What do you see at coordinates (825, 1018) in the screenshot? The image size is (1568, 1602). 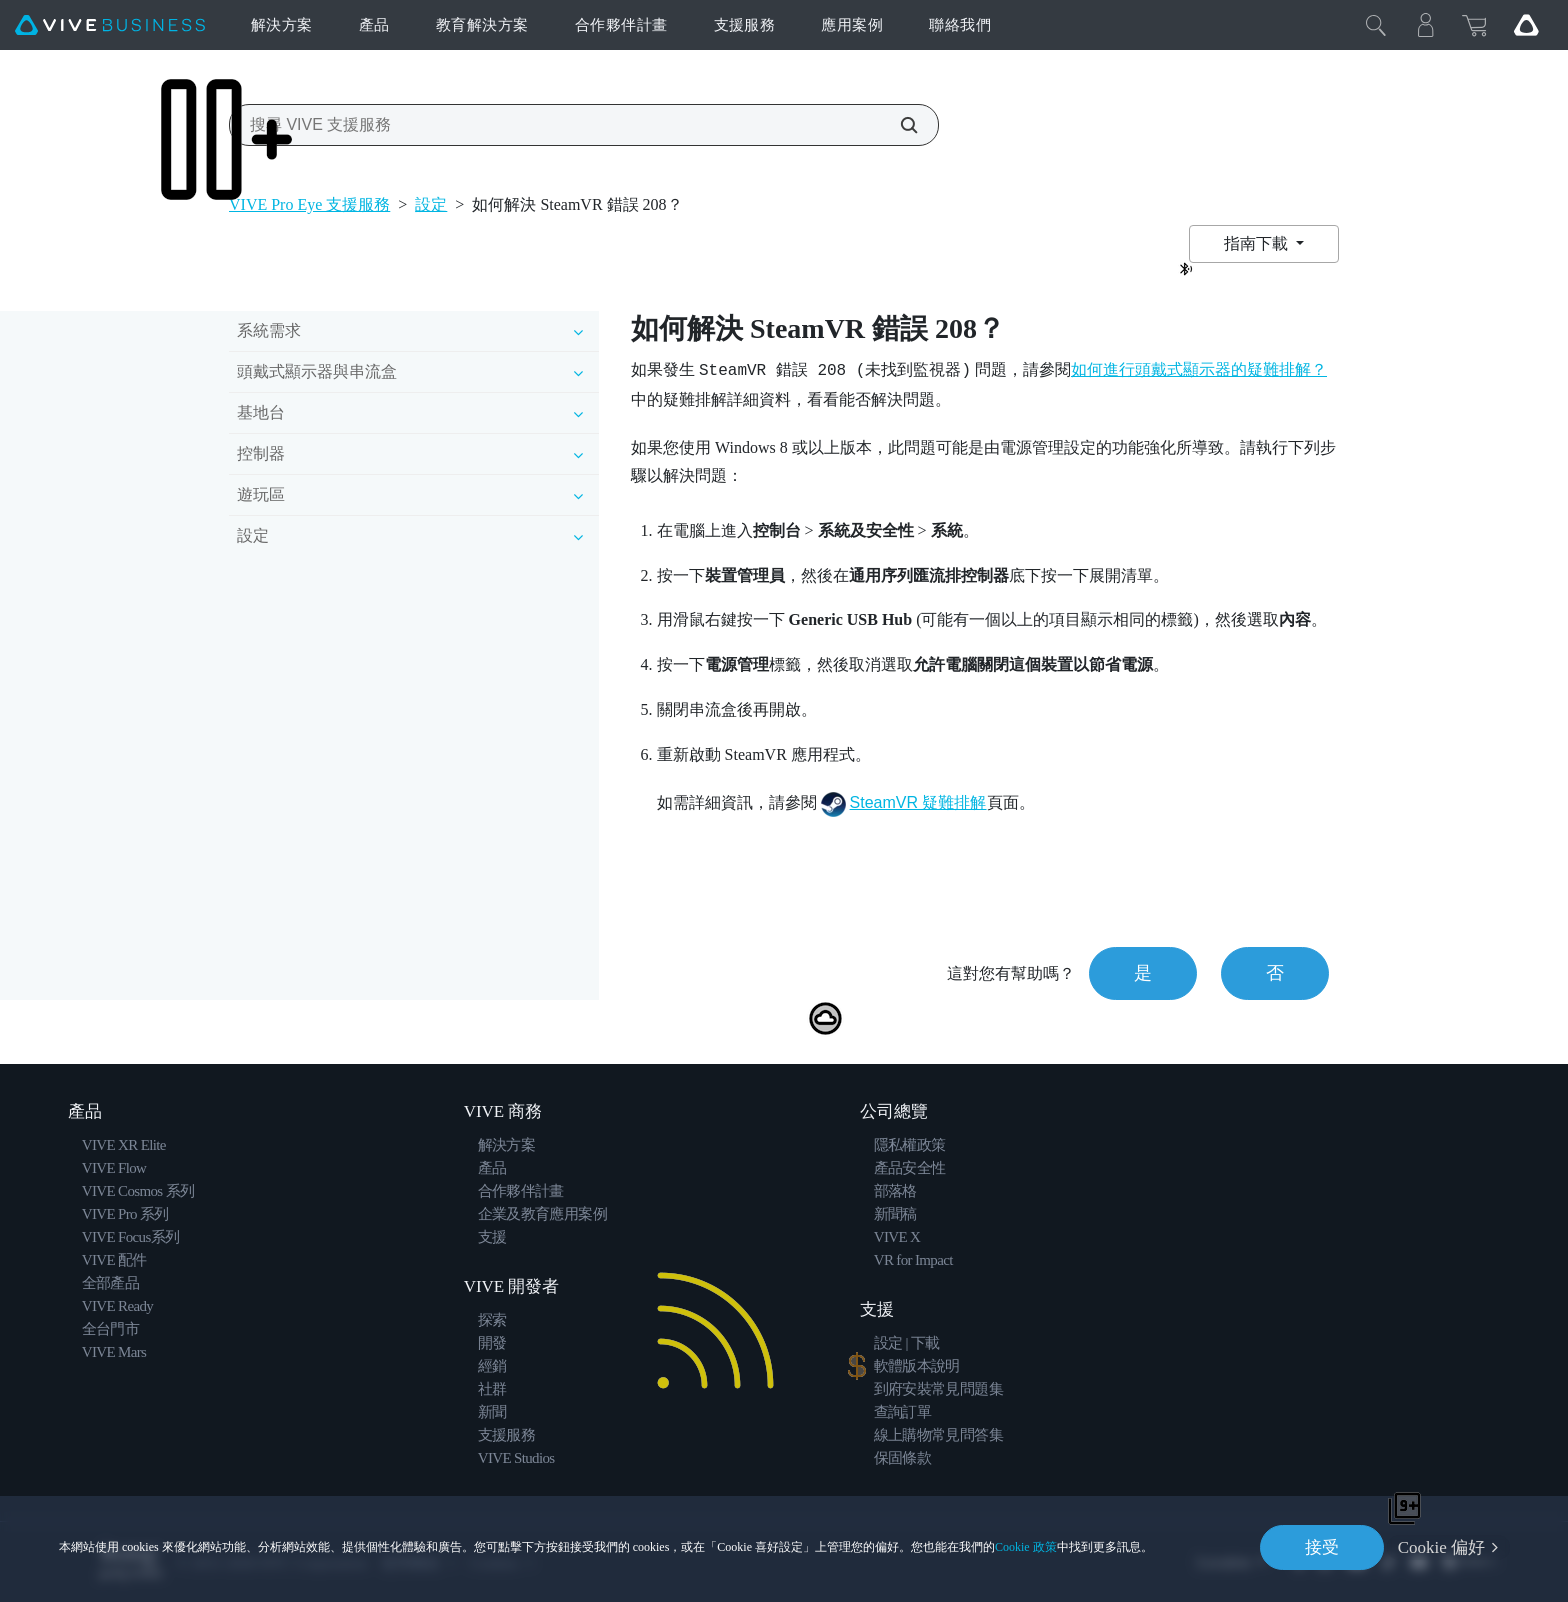 I see `access cloud storage` at bounding box center [825, 1018].